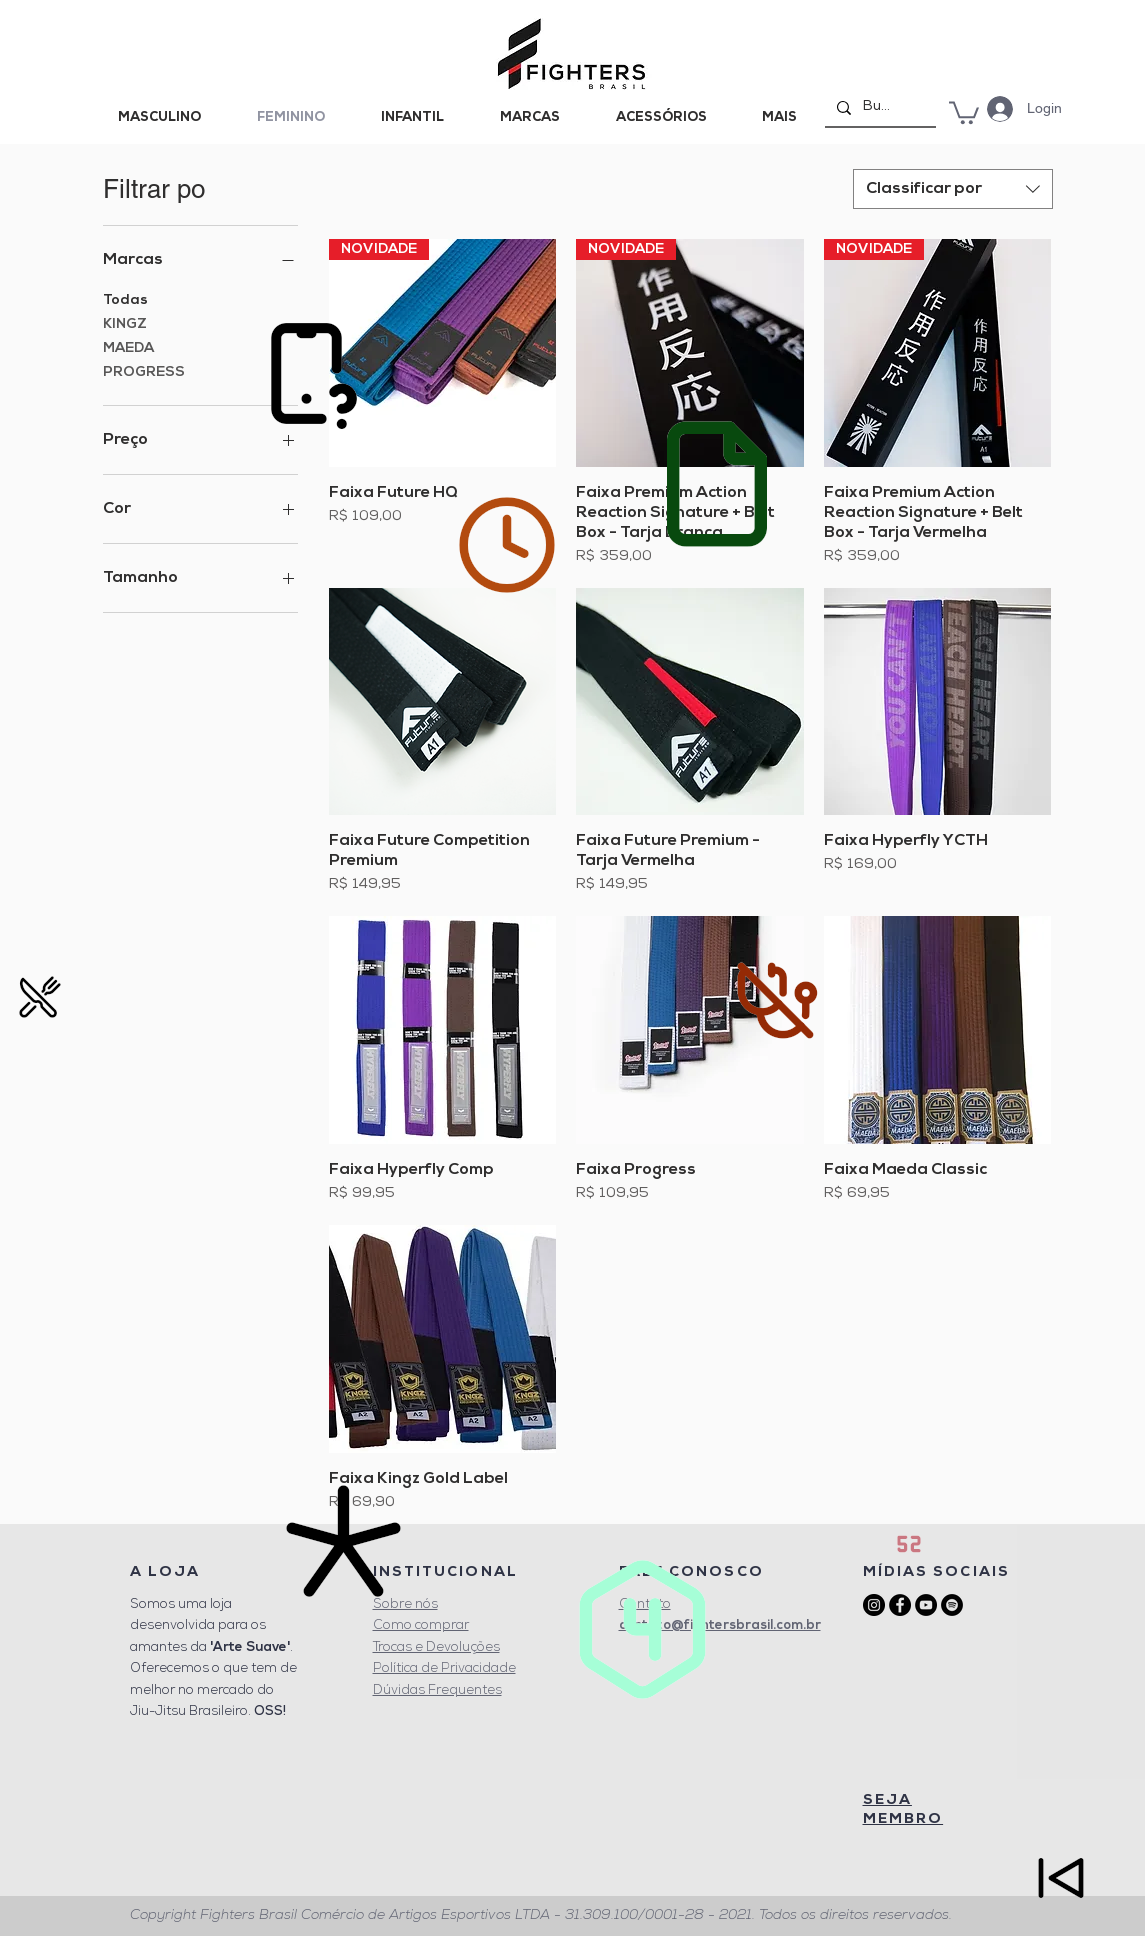 The height and width of the screenshot is (1936, 1145). I want to click on find nearby restaurants, so click(40, 997).